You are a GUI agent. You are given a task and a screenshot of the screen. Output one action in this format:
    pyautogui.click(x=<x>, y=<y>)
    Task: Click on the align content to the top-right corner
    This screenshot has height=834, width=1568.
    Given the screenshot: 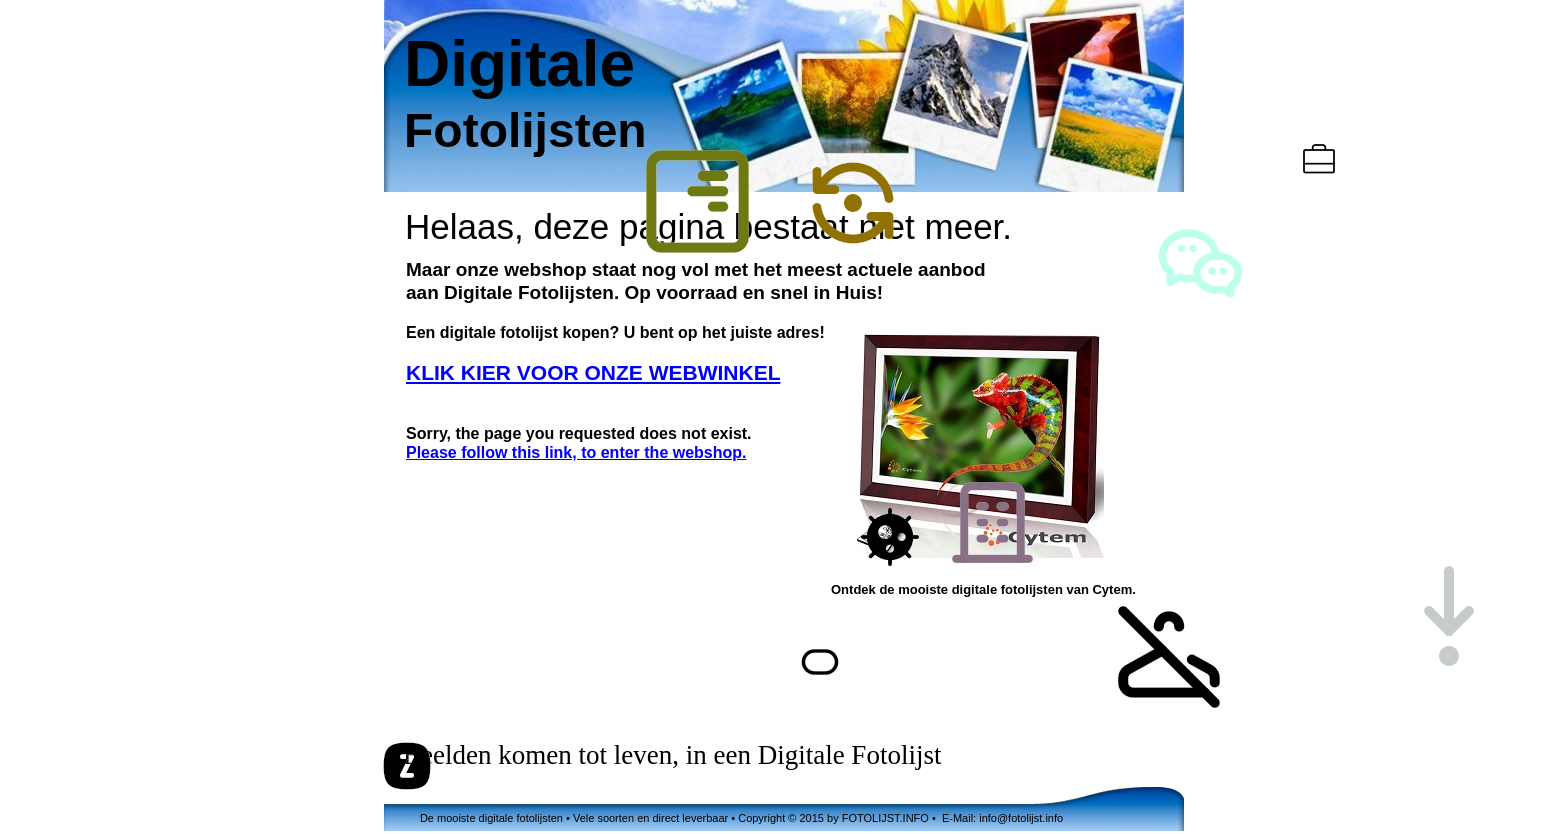 What is the action you would take?
    pyautogui.click(x=697, y=201)
    